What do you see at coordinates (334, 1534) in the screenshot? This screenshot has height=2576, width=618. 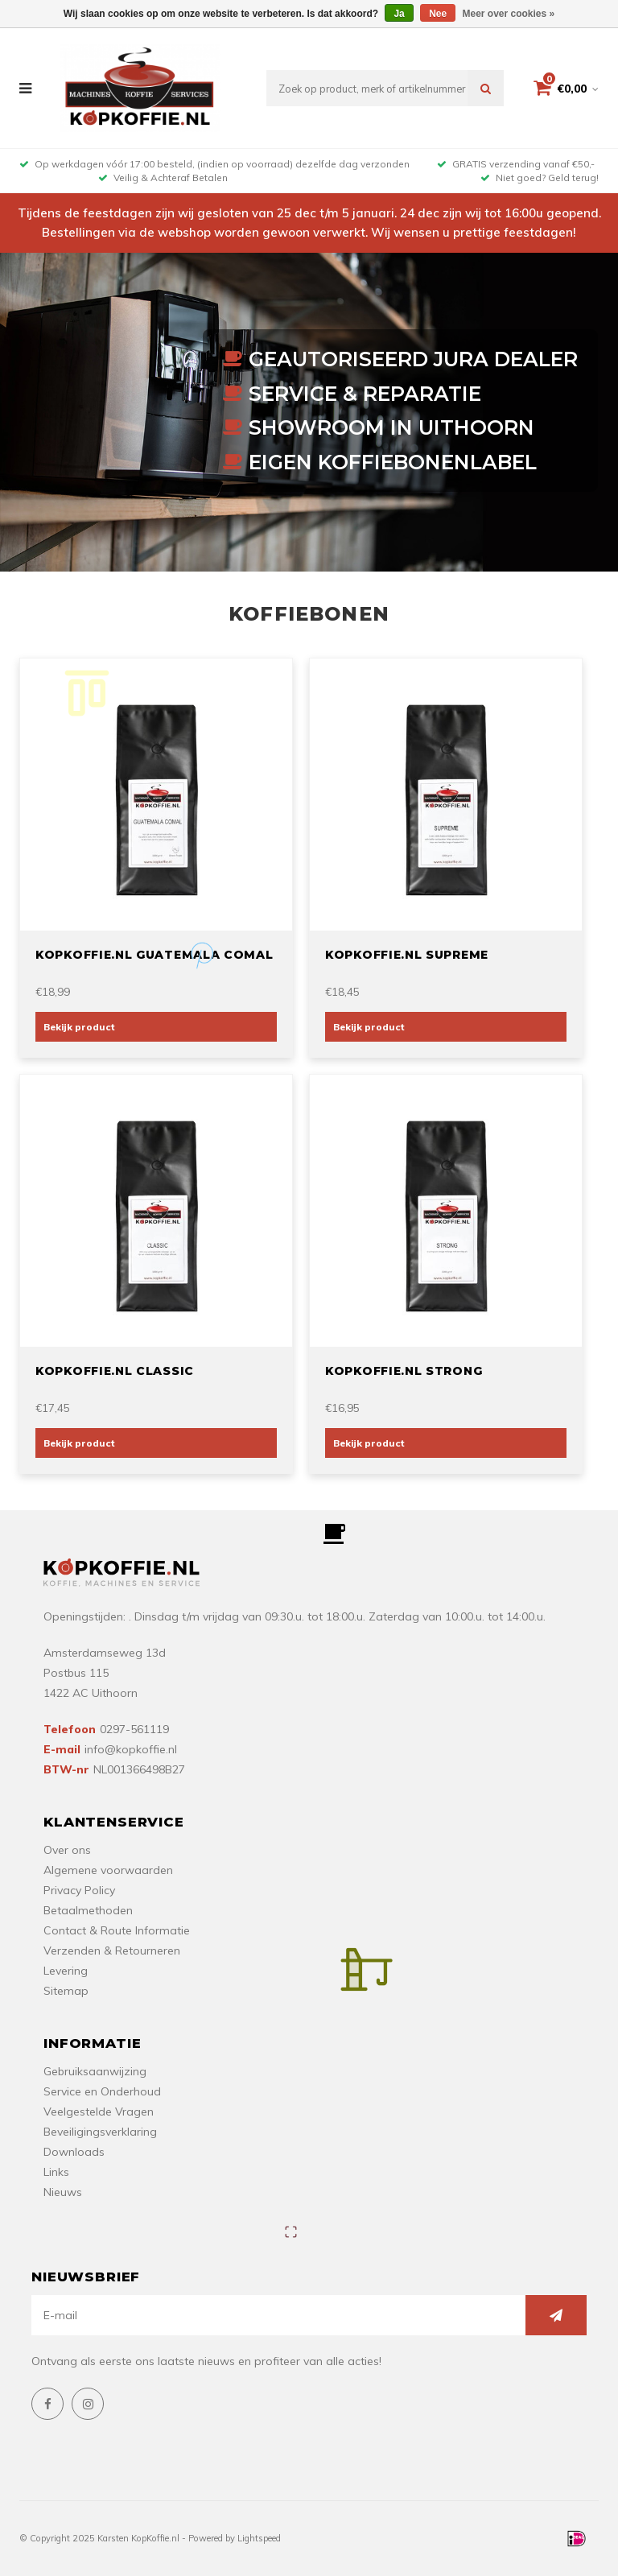 I see `find nearby coffee shops or cafes` at bounding box center [334, 1534].